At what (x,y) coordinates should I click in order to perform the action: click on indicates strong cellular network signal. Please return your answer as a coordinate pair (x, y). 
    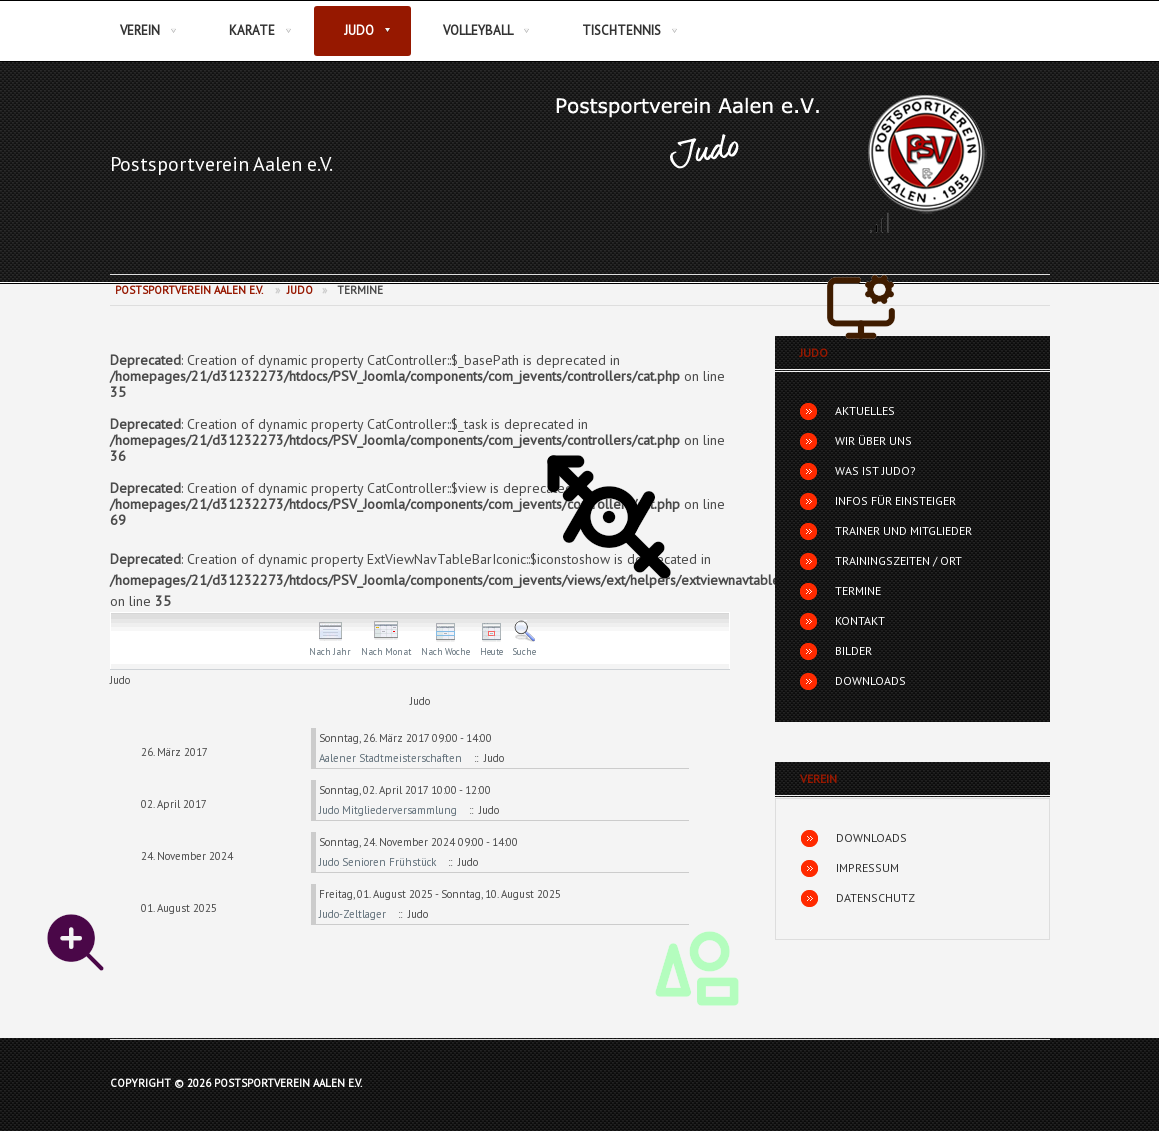
    Looking at the image, I should click on (883, 221).